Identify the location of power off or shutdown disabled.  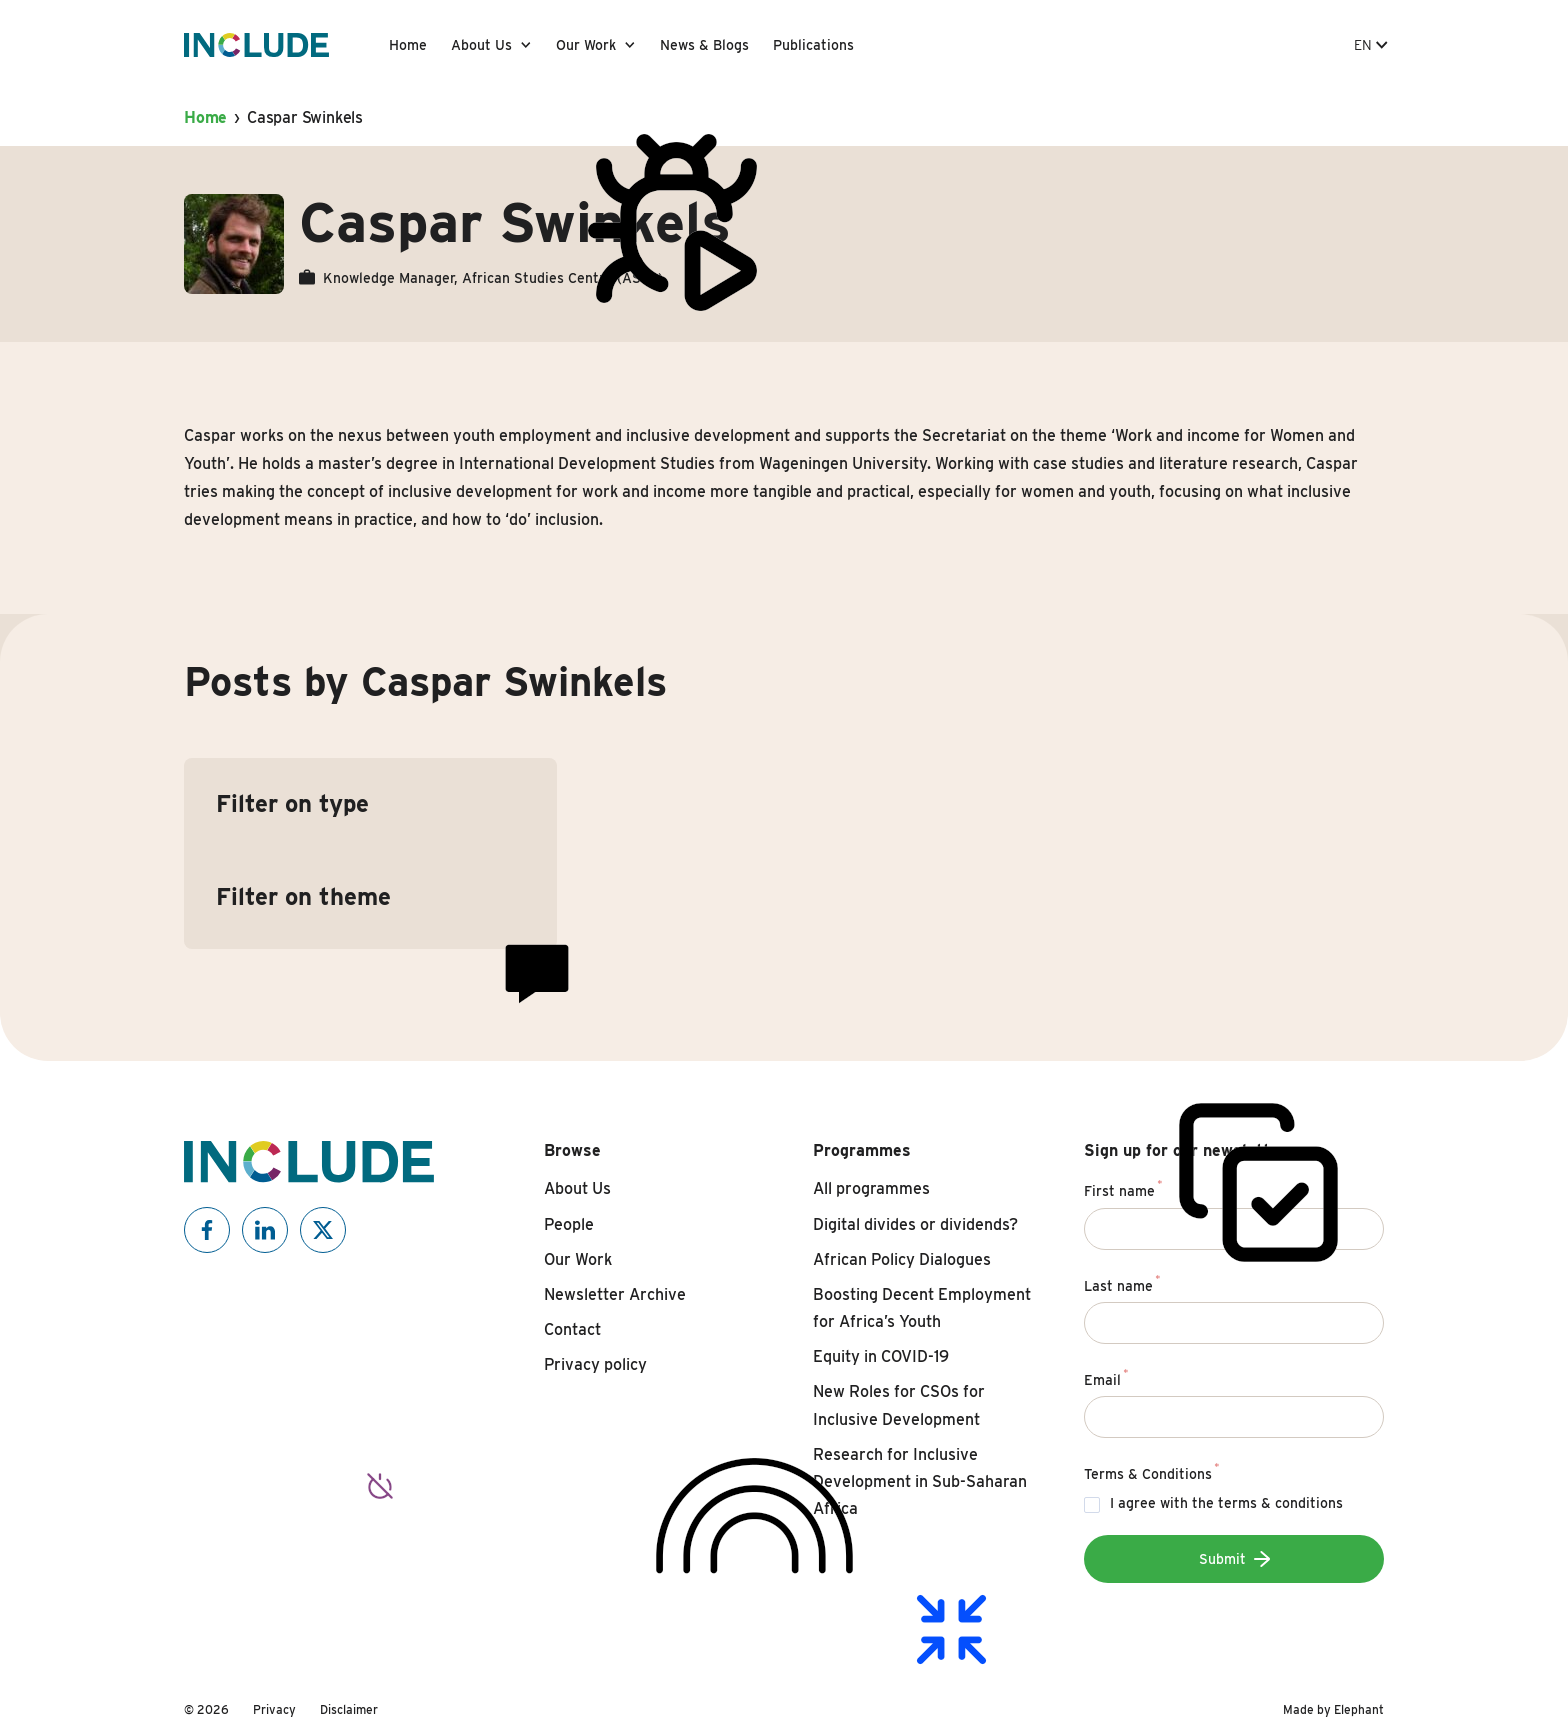
(380, 1486).